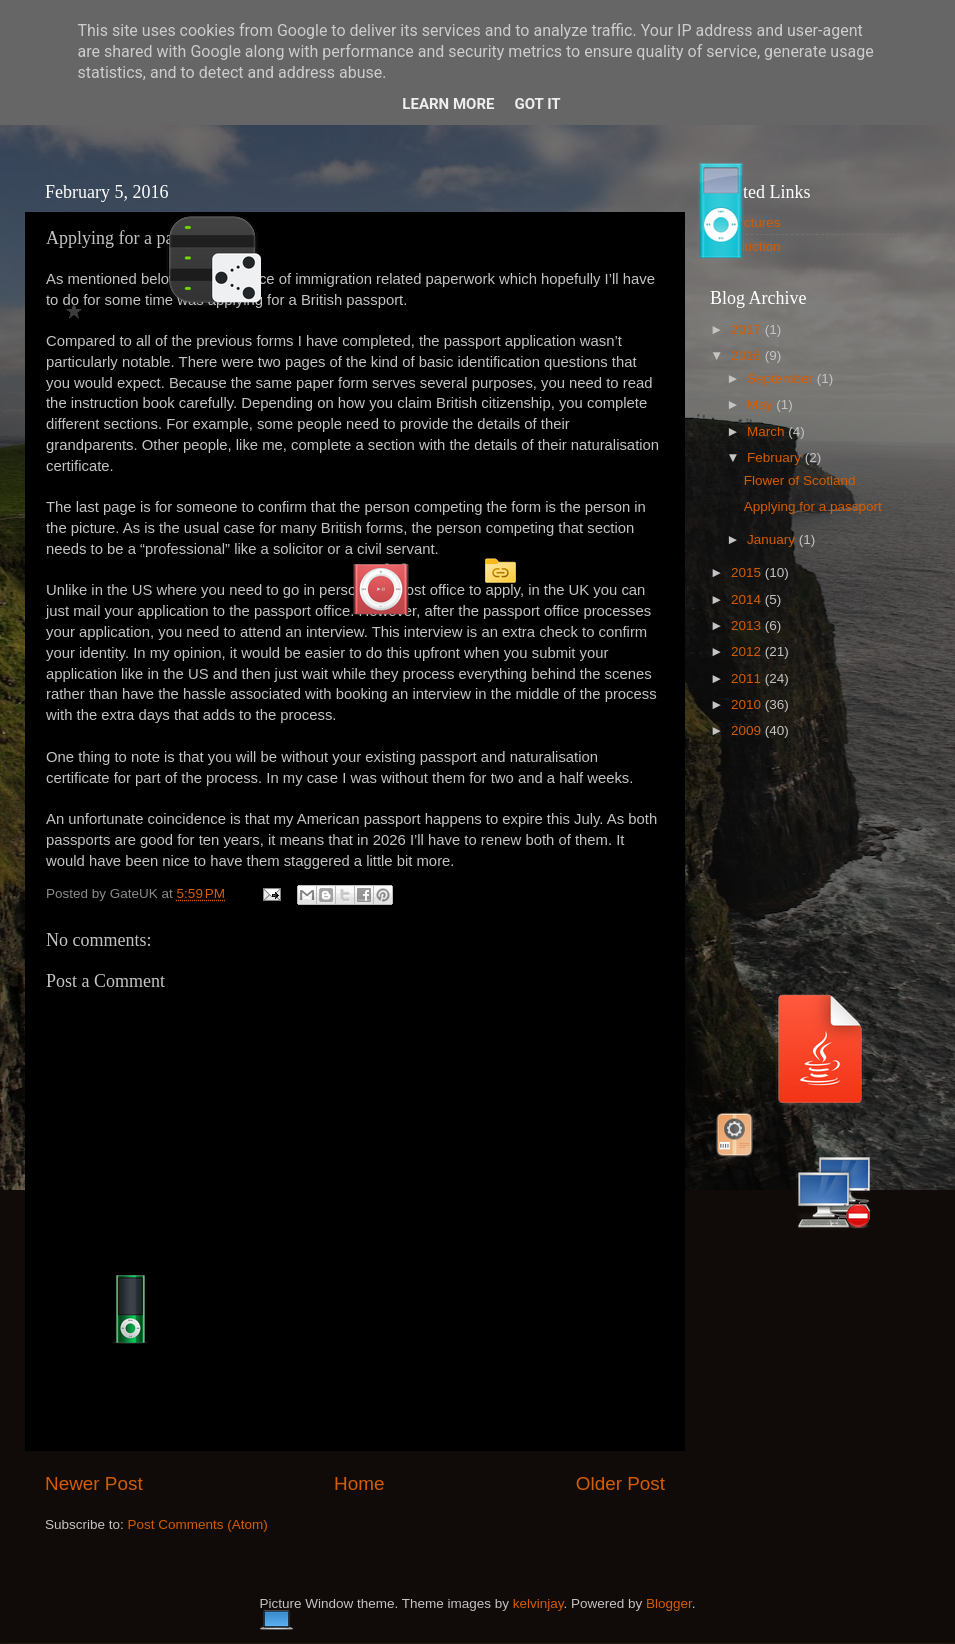 This screenshot has width=955, height=1644. Describe the element at coordinates (721, 211) in the screenshot. I see `iPod nano device connected` at that location.